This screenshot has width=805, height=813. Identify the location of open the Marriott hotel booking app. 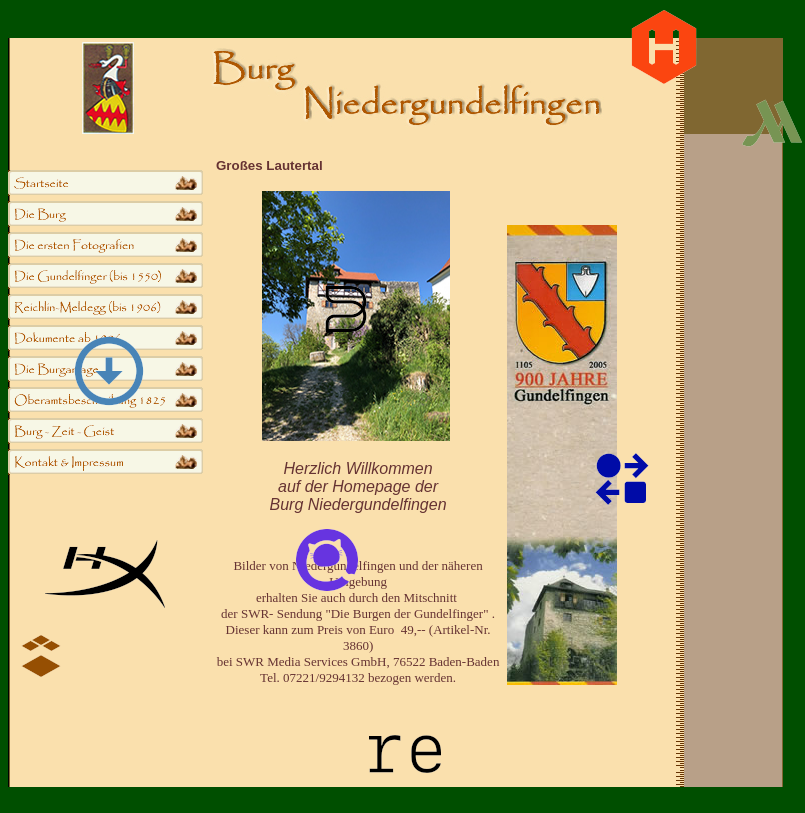
(772, 123).